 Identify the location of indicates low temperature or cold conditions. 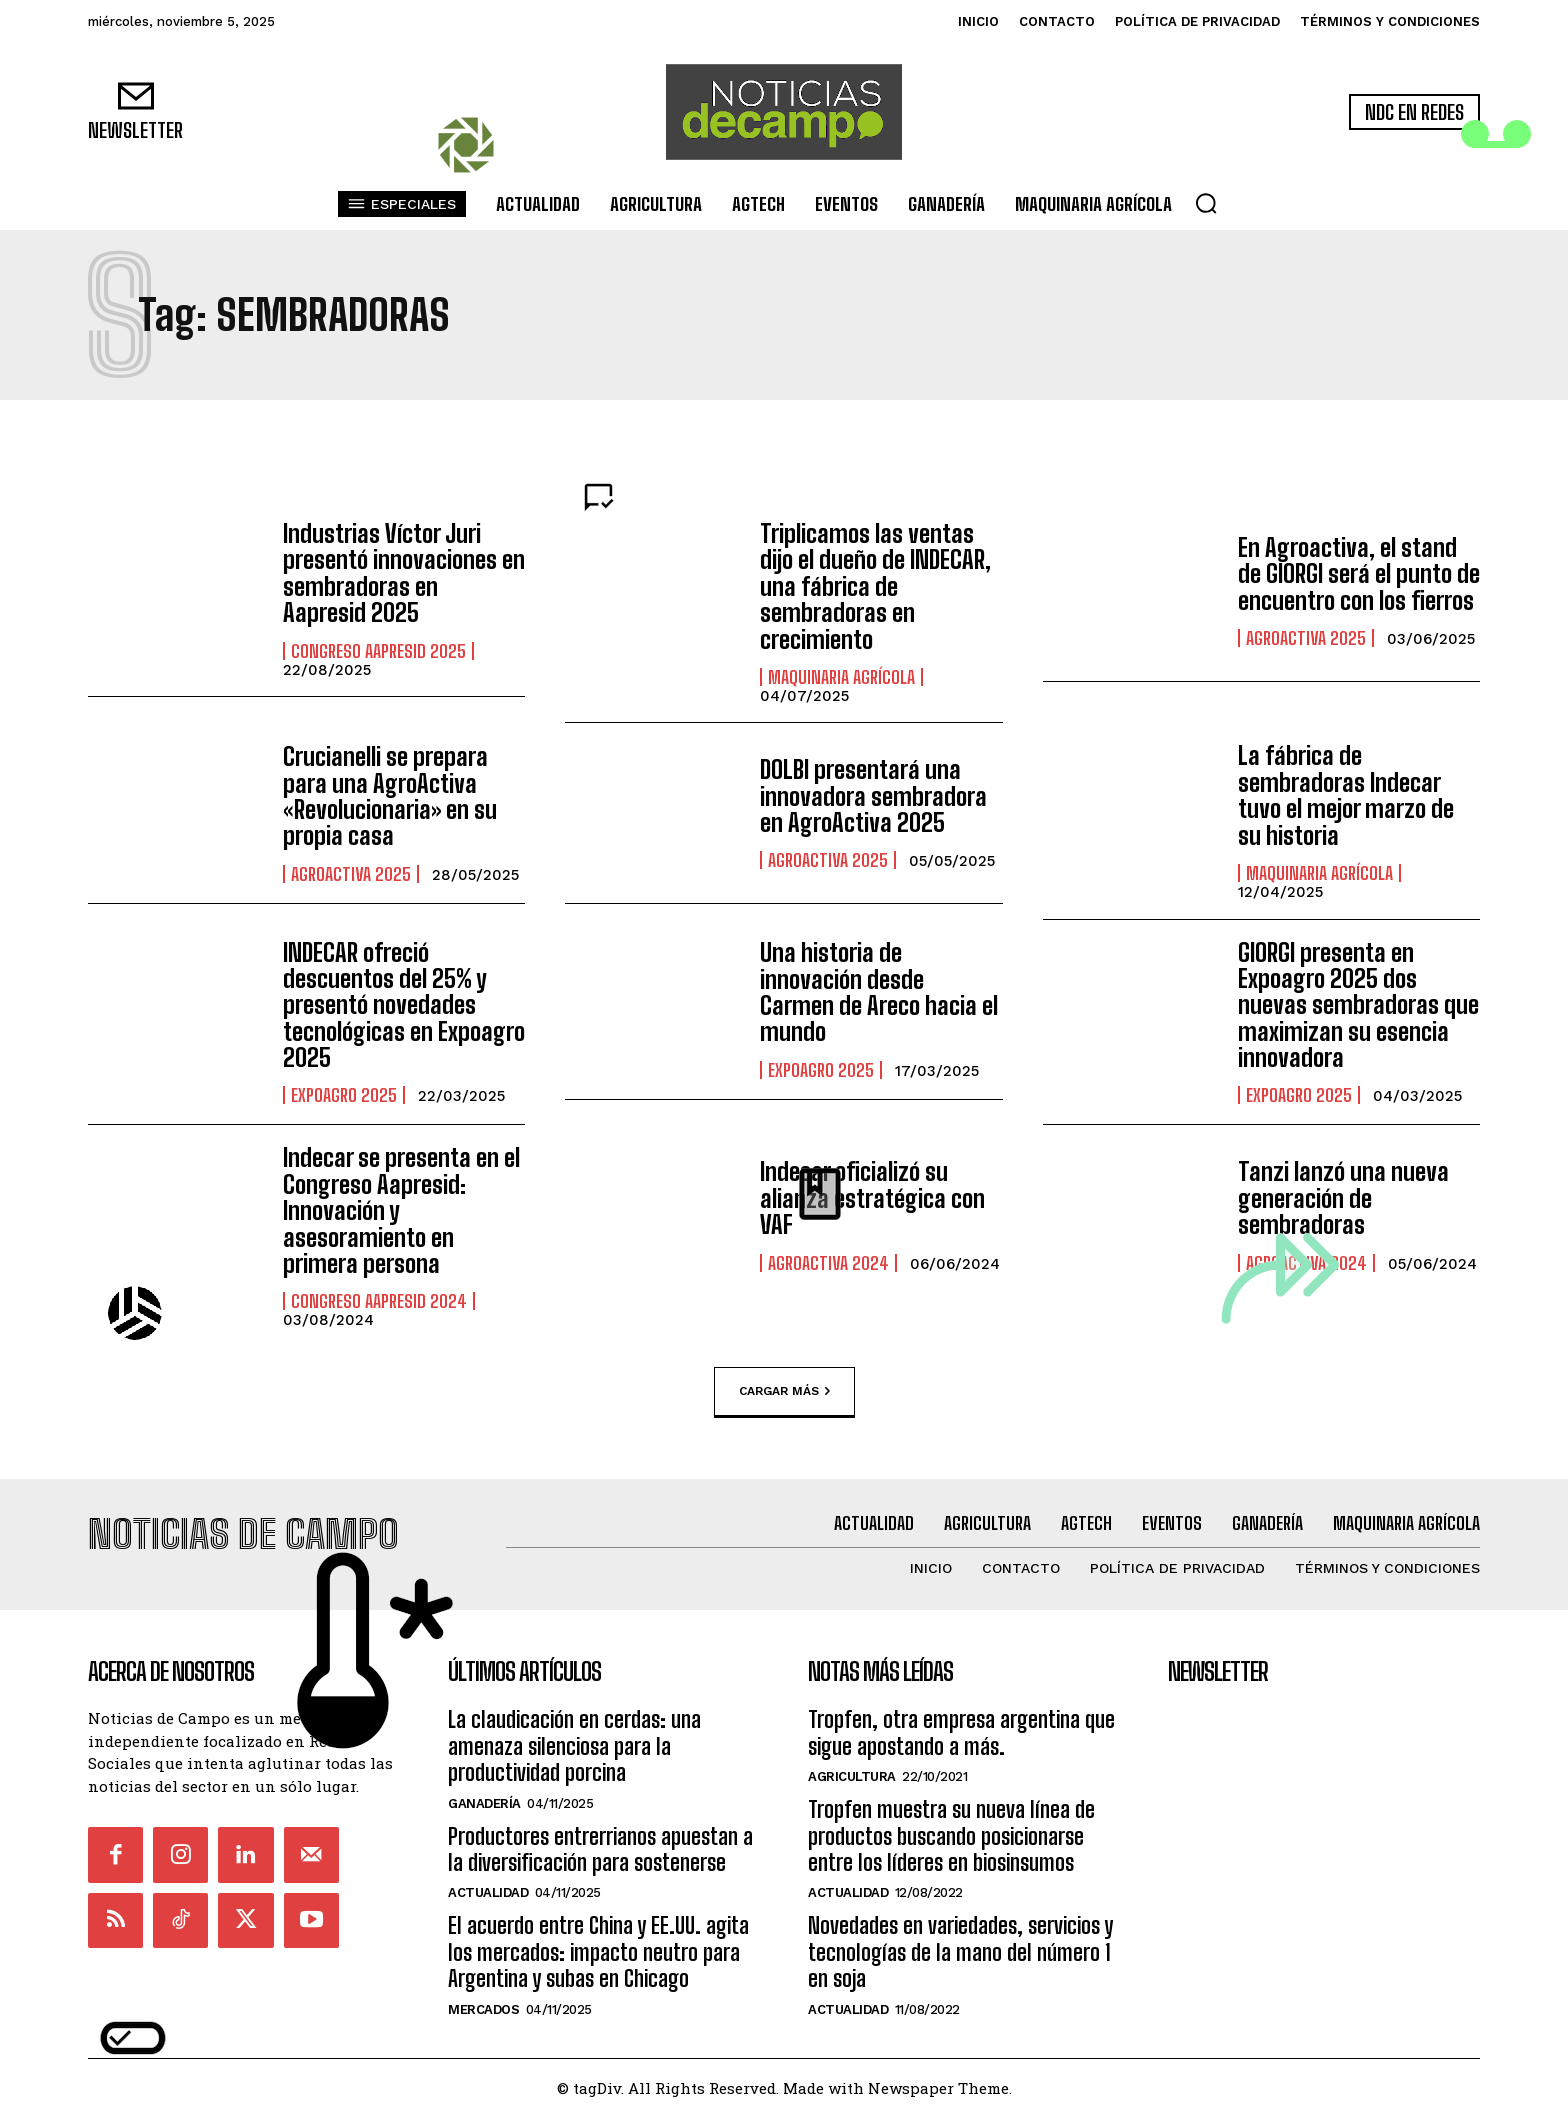
(349, 1650).